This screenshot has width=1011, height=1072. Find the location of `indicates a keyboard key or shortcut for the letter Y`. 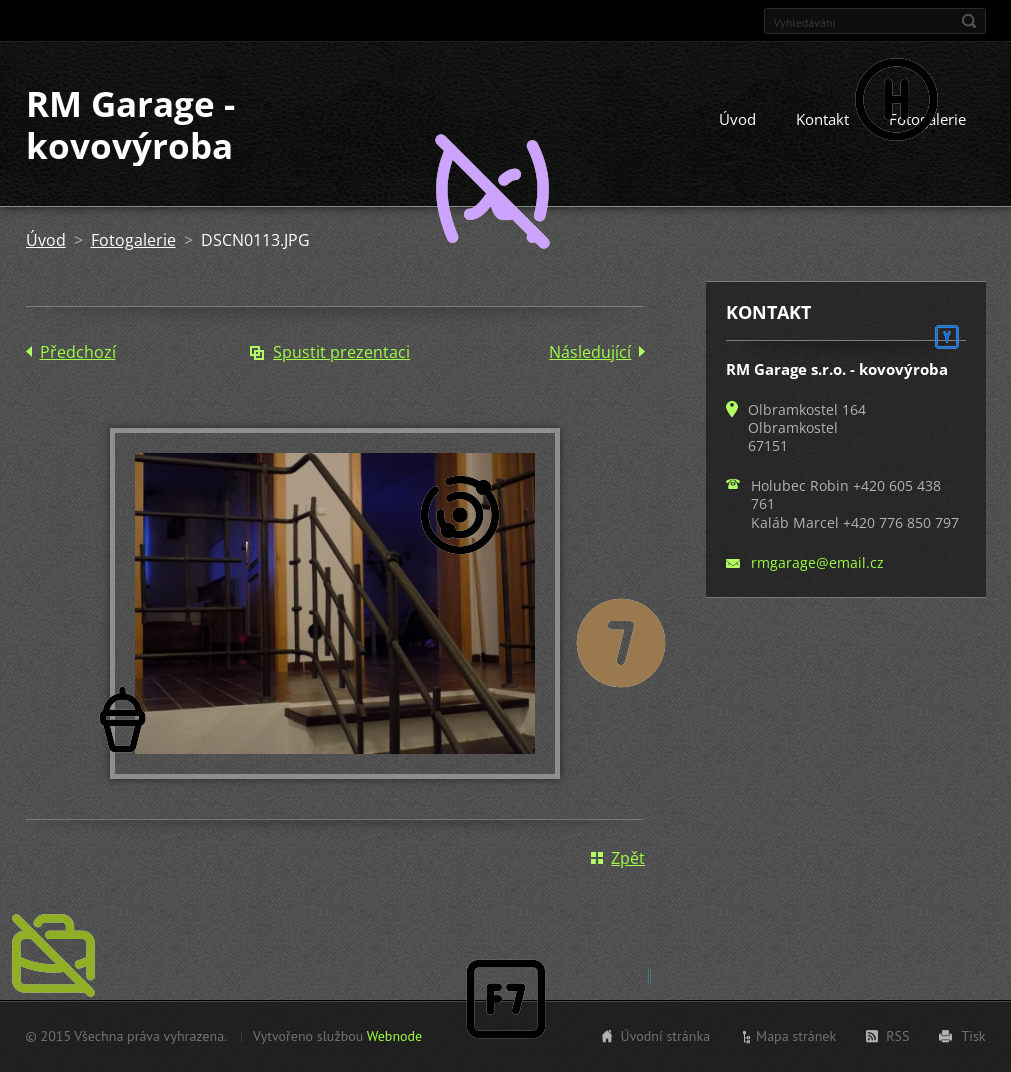

indicates a keyboard key or shortcut for the letter Y is located at coordinates (947, 337).